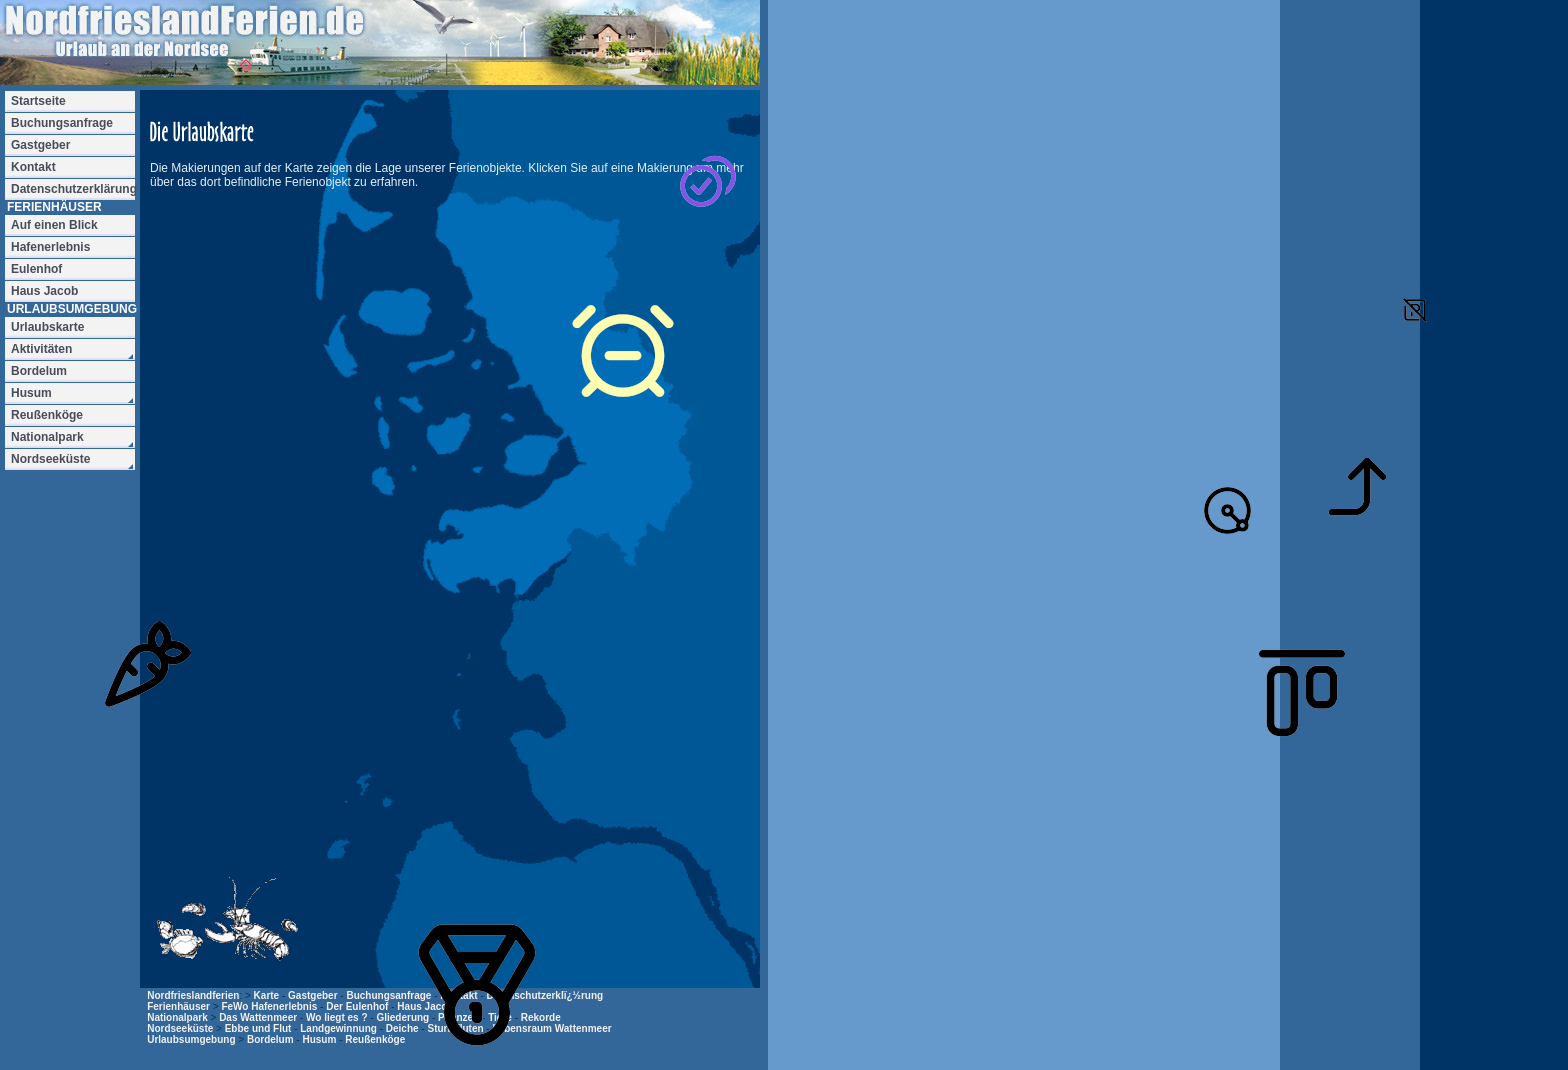  Describe the element at coordinates (623, 351) in the screenshot. I see `remove or delete an alarm` at that location.